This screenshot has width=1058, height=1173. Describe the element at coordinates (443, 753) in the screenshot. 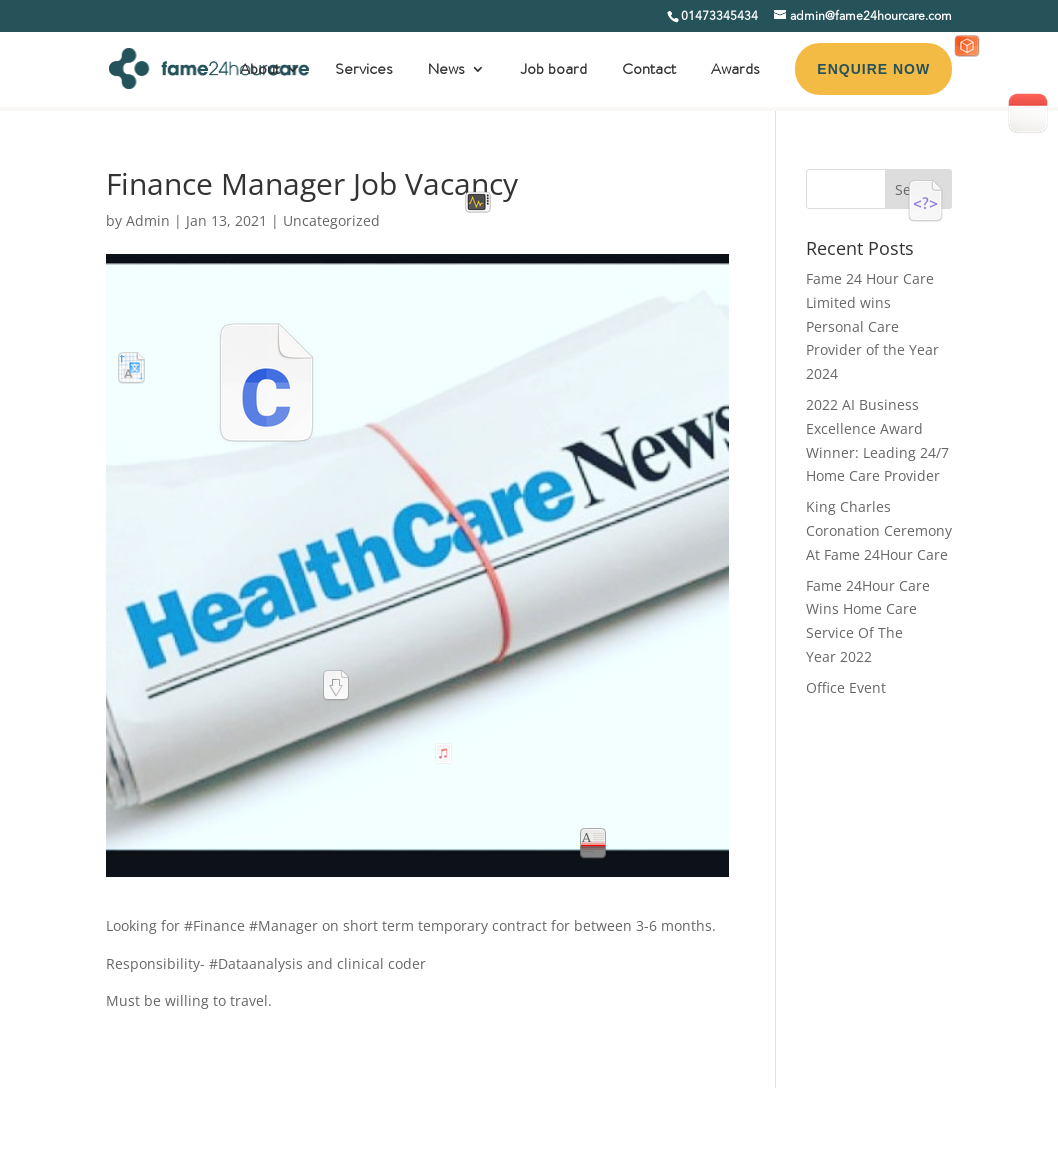

I see `an audio file type indicator` at that location.